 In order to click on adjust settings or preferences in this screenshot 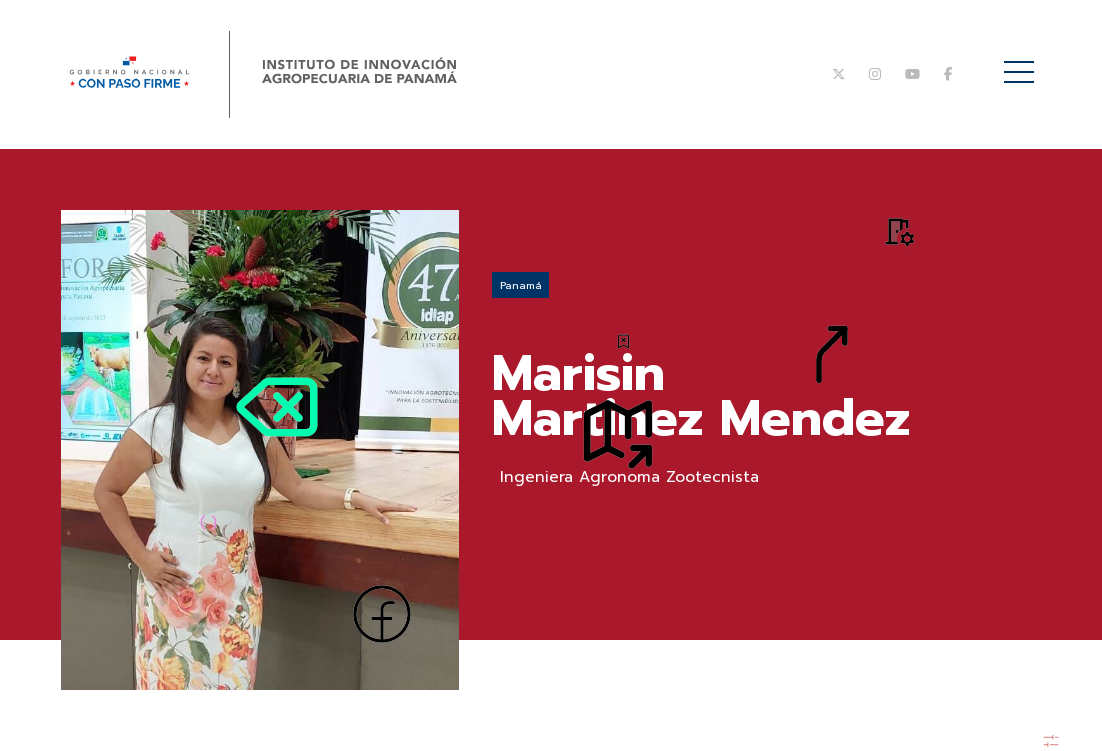, I will do `click(1051, 741)`.